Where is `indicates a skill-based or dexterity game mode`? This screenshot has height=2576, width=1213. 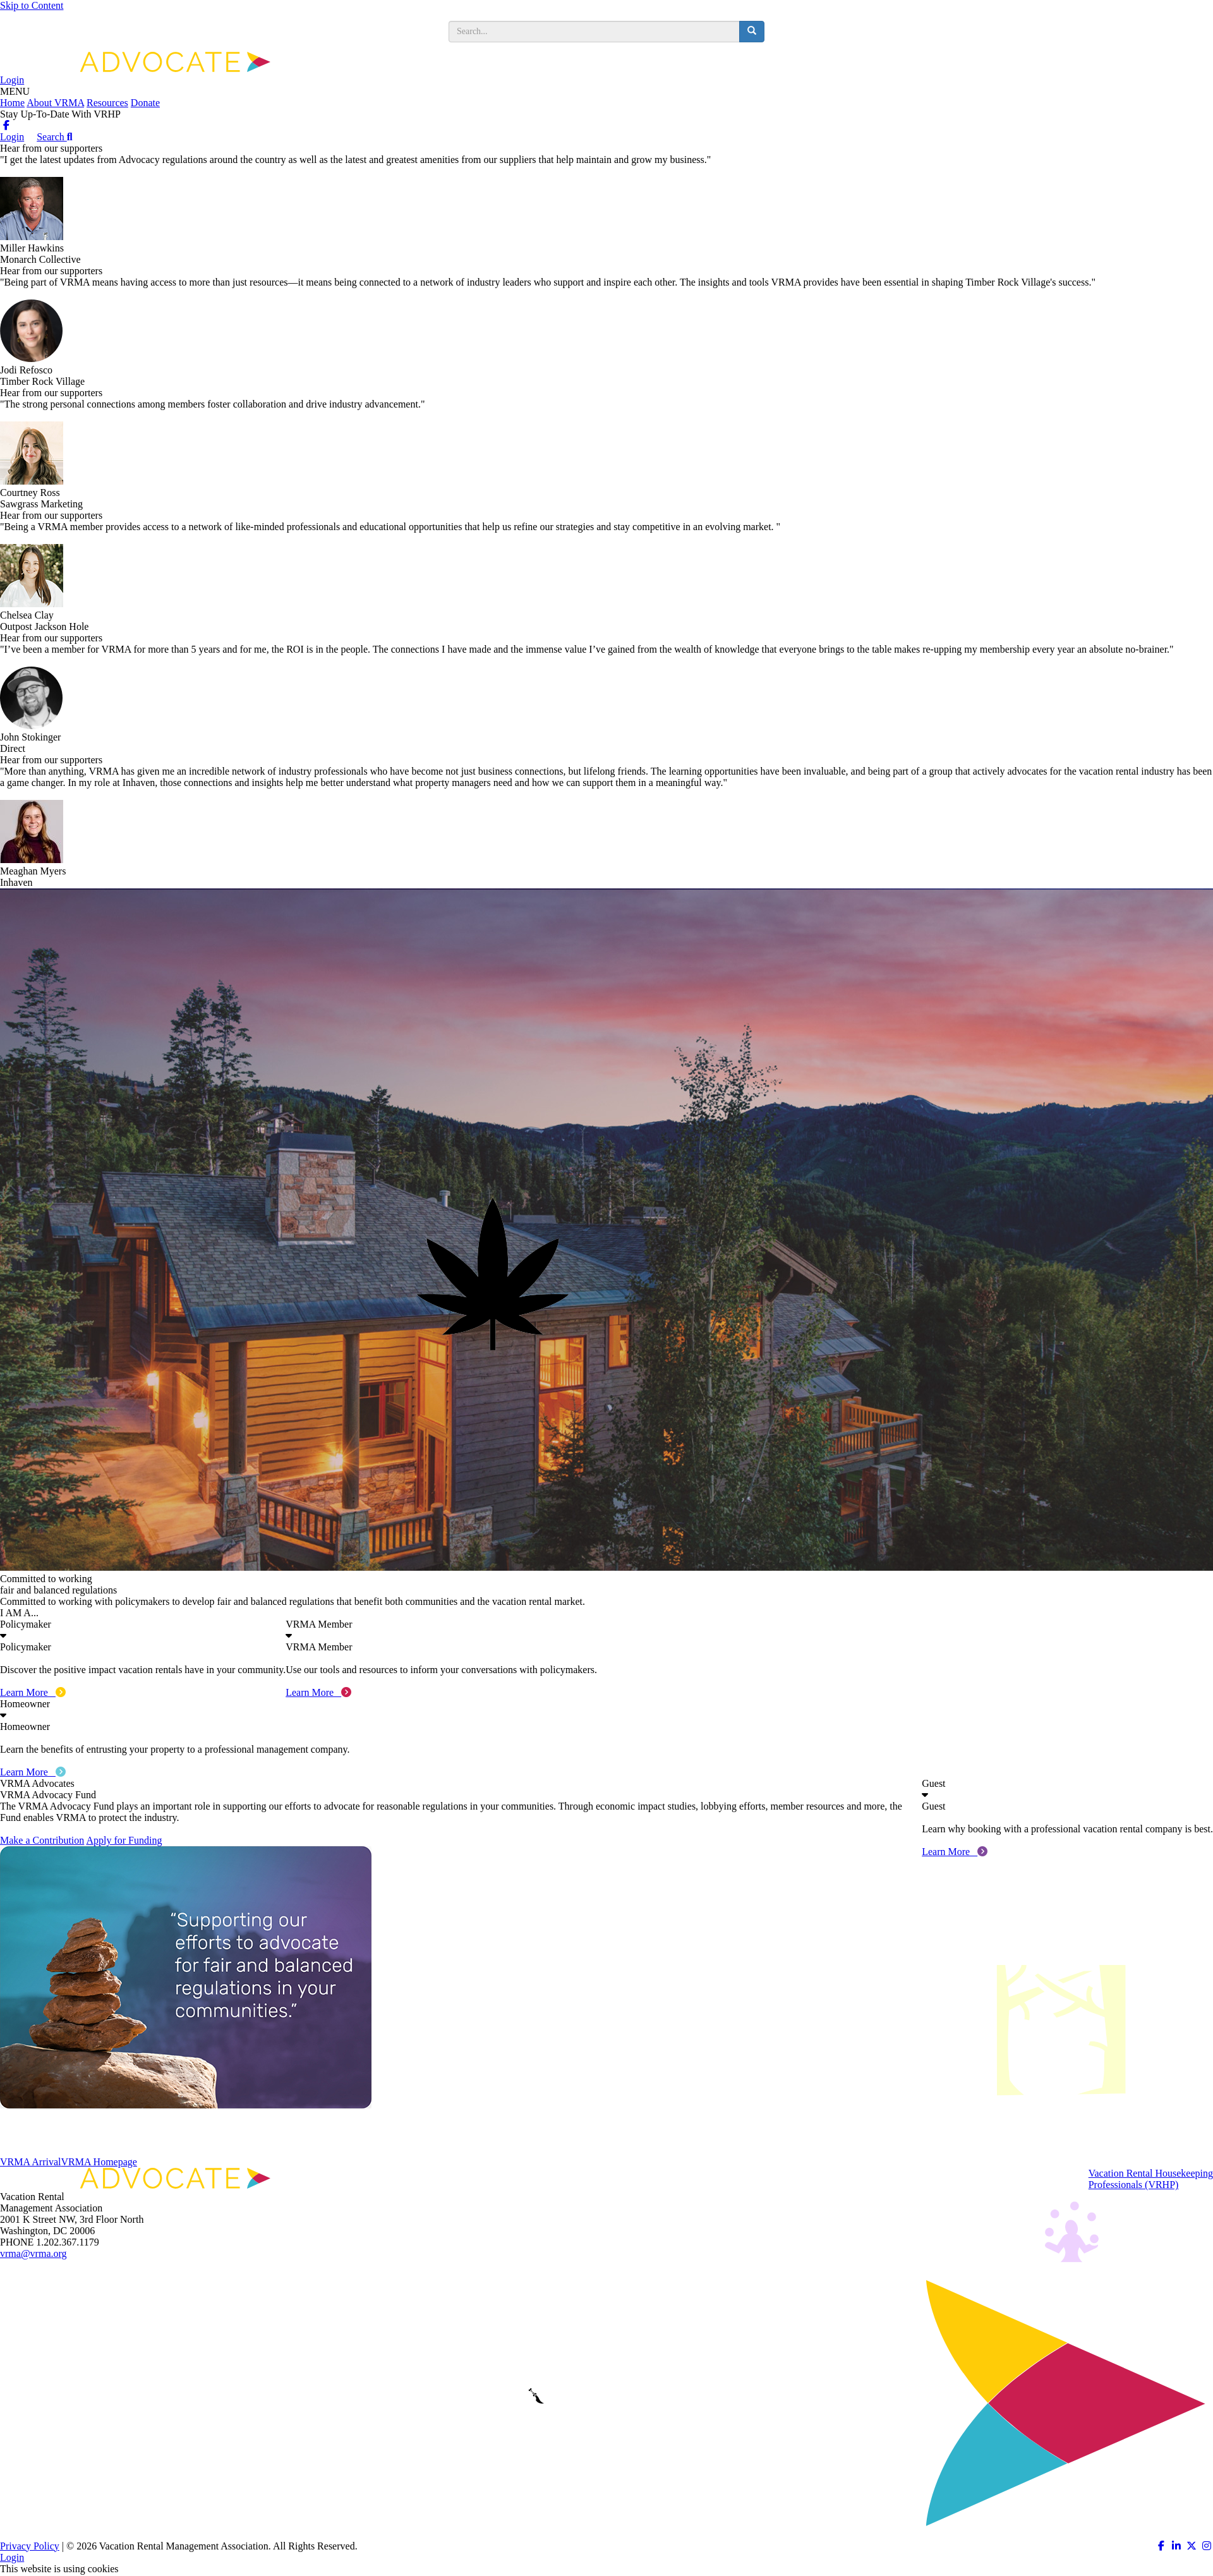 indicates a skill-based or dexterity game mode is located at coordinates (1071, 2232).